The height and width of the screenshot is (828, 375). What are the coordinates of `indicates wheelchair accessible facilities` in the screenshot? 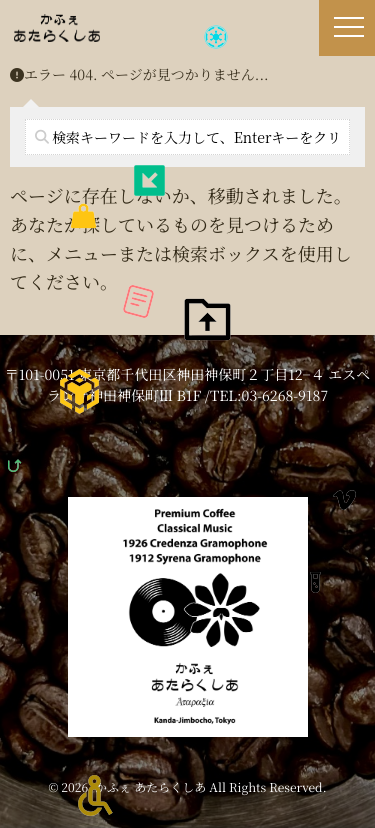 It's located at (94, 795).